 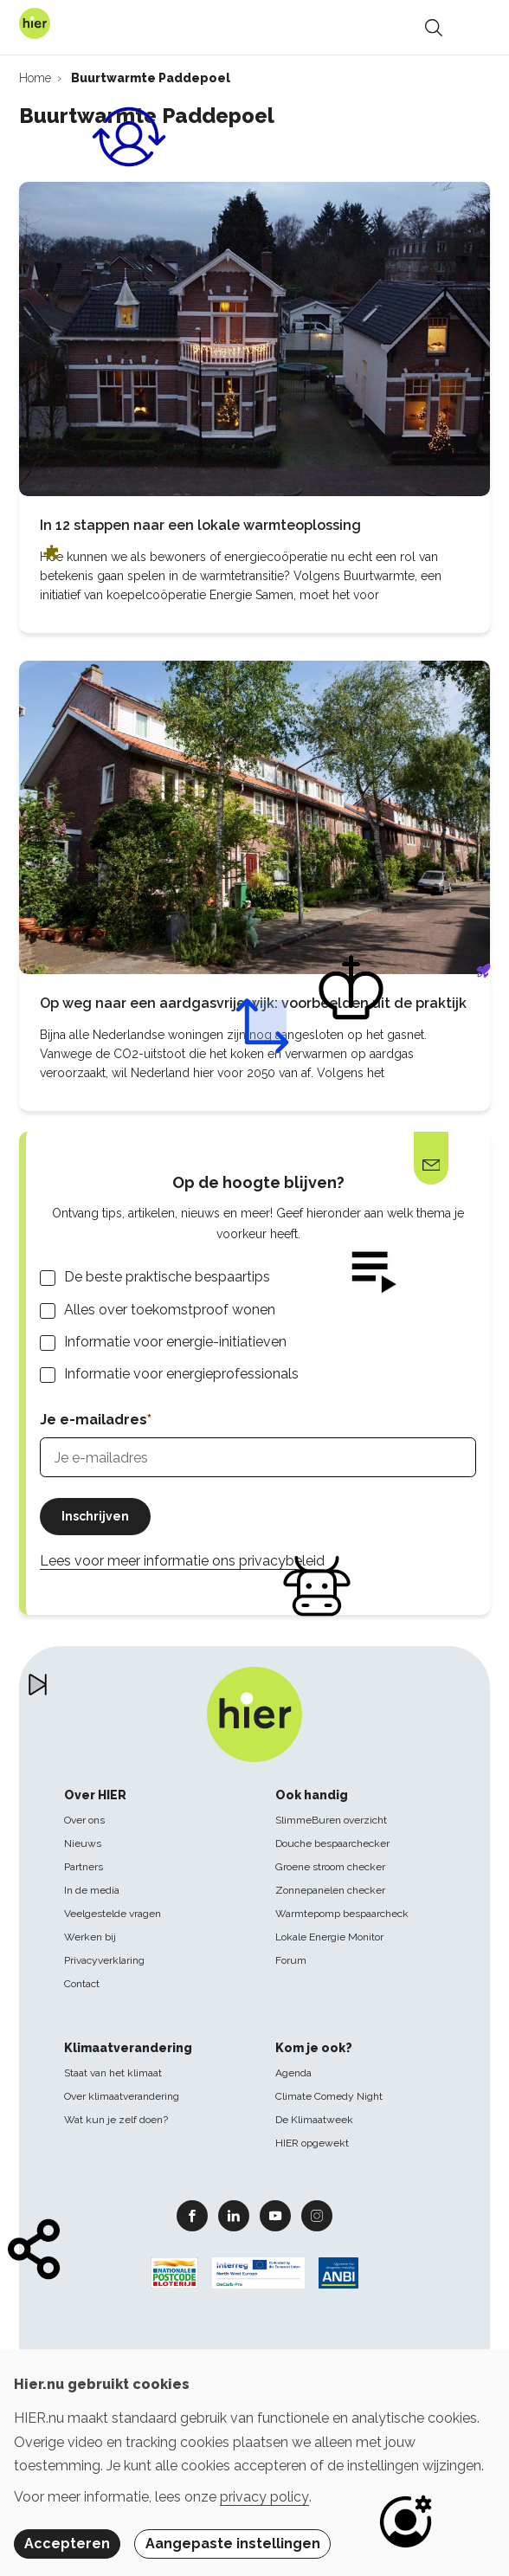 What do you see at coordinates (260, 1024) in the screenshot?
I see `resize or scale an object` at bounding box center [260, 1024].